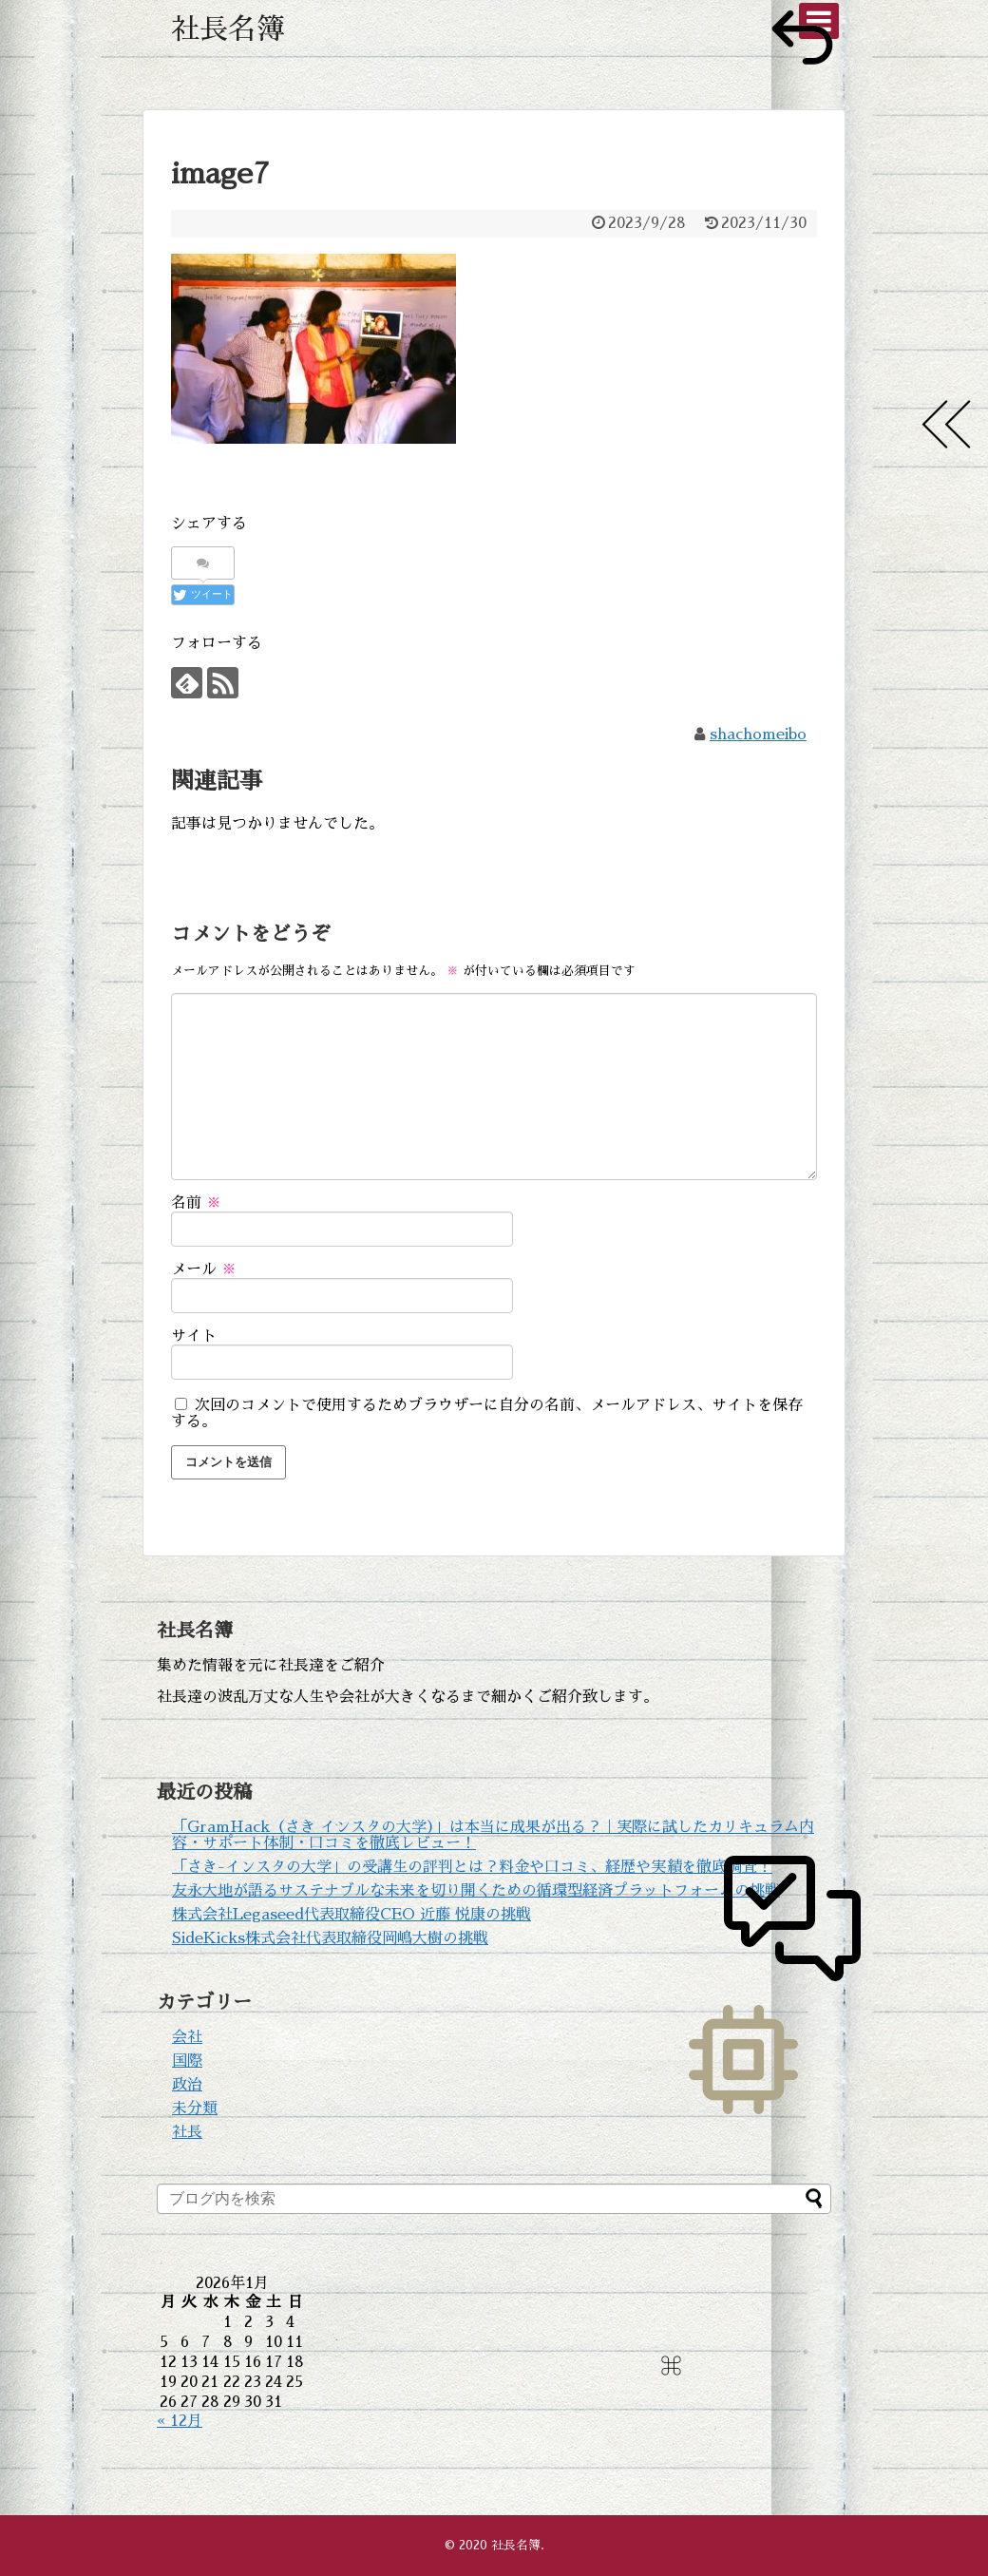  What do you see at coordinates (948, 424) in the screenshot?
I see `go back to the beginning` at bounding box center [948, 424].